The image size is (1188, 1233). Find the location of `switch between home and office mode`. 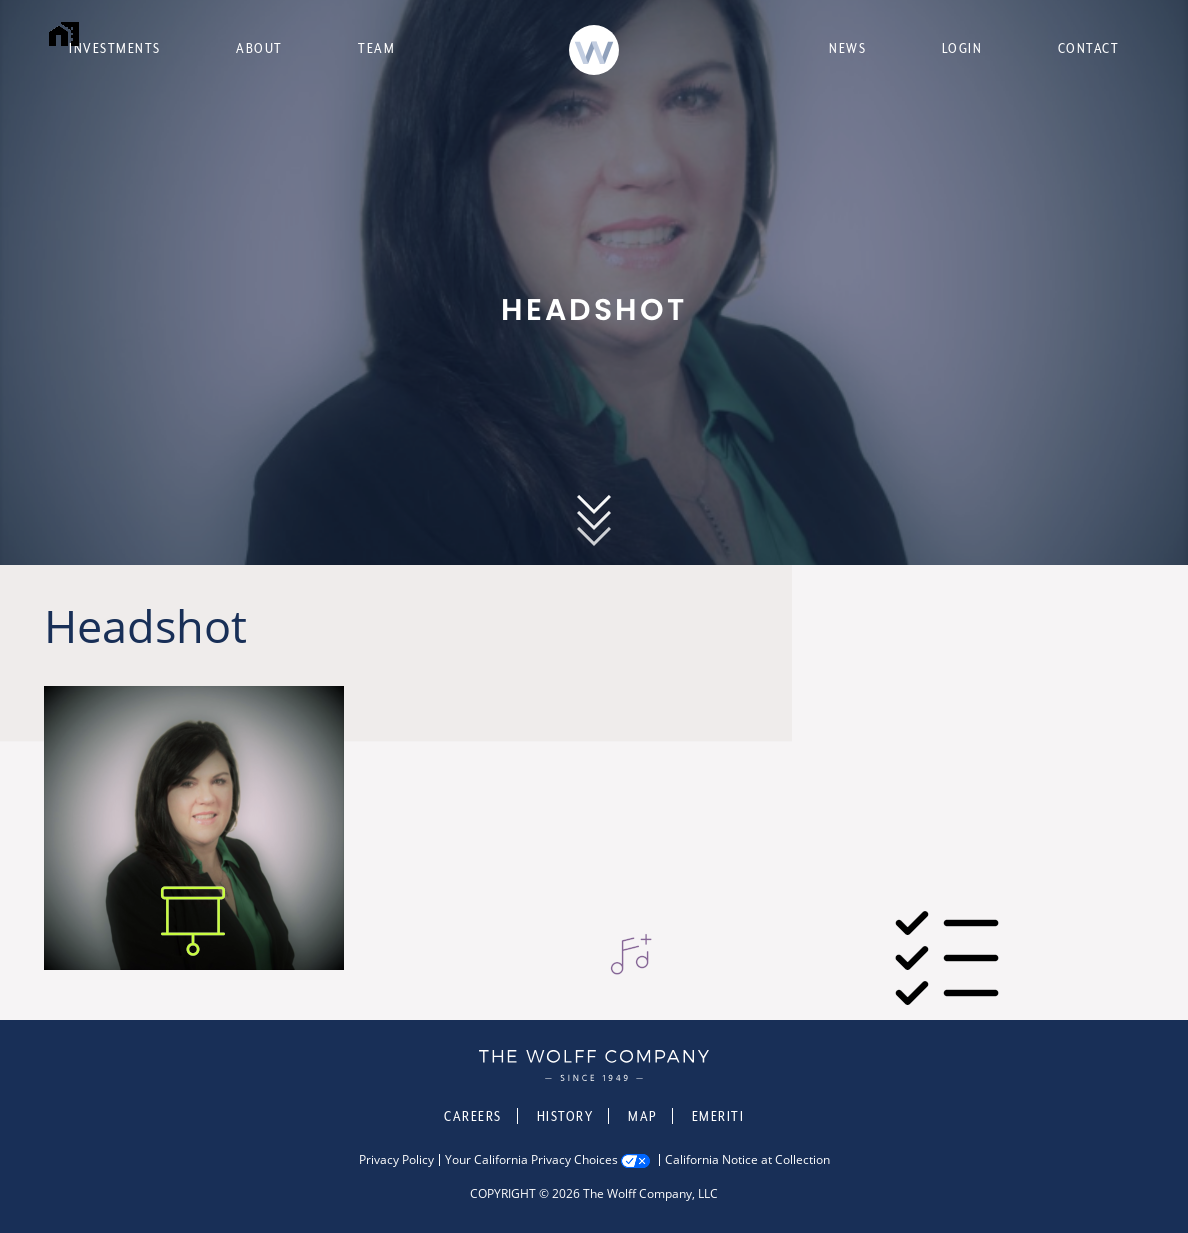

switch between home and office mode is located at coordinates (64, 34).